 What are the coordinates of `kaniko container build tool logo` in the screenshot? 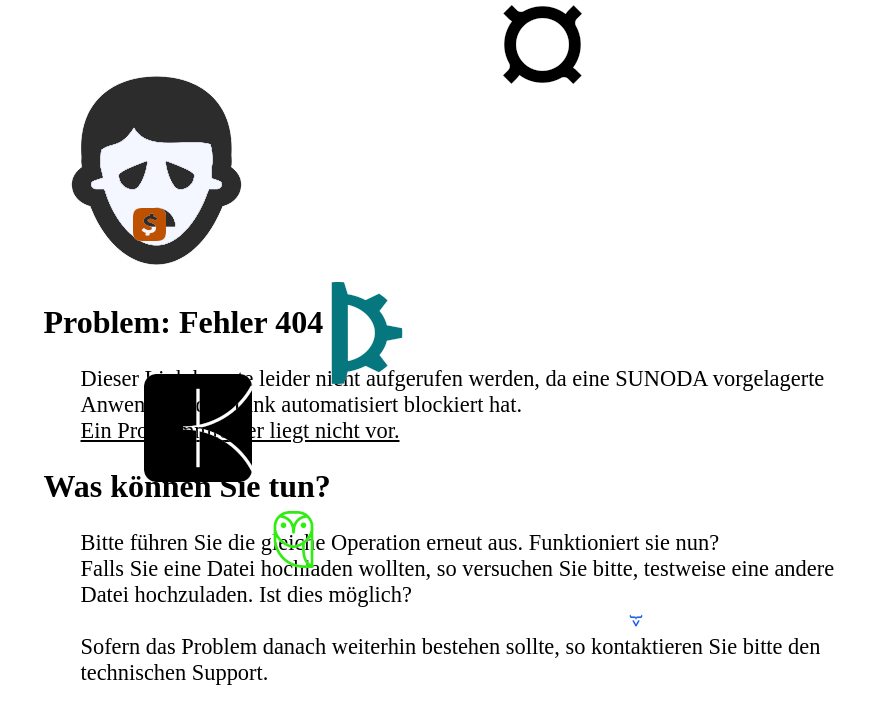 It's located at (198, 428).